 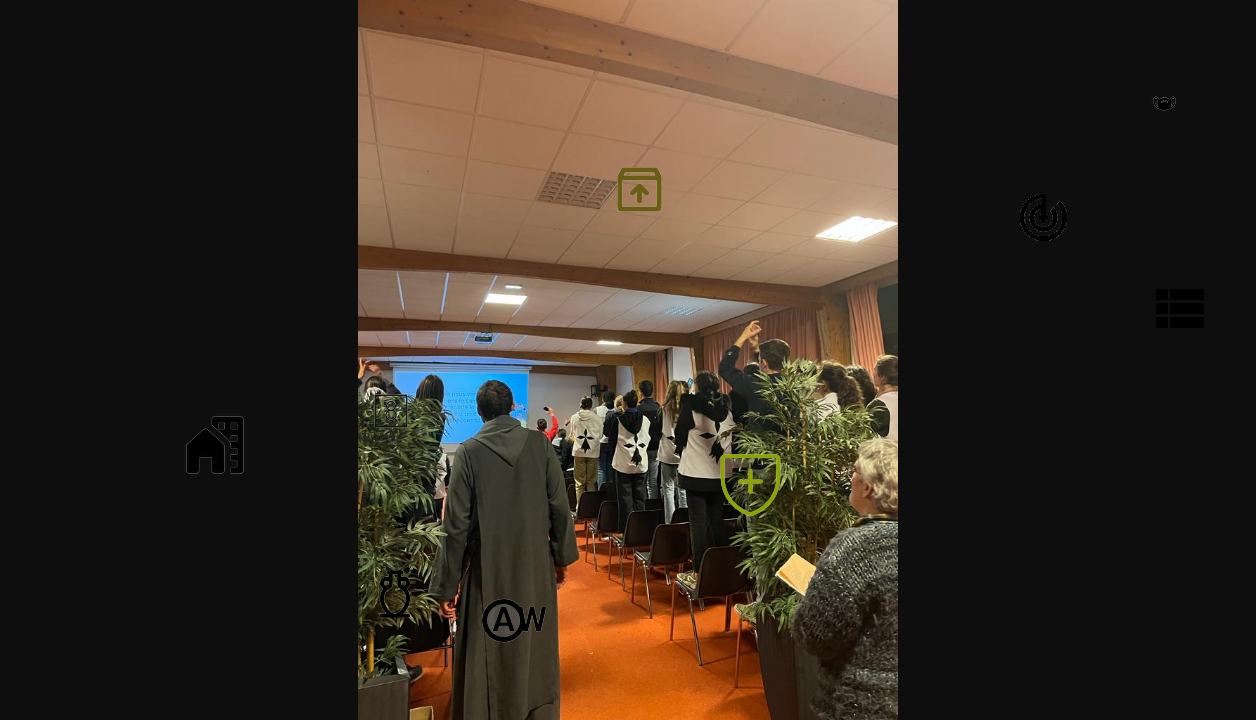 I want to click on browse historical or ancient artifacts, so click(x=395, y=594).